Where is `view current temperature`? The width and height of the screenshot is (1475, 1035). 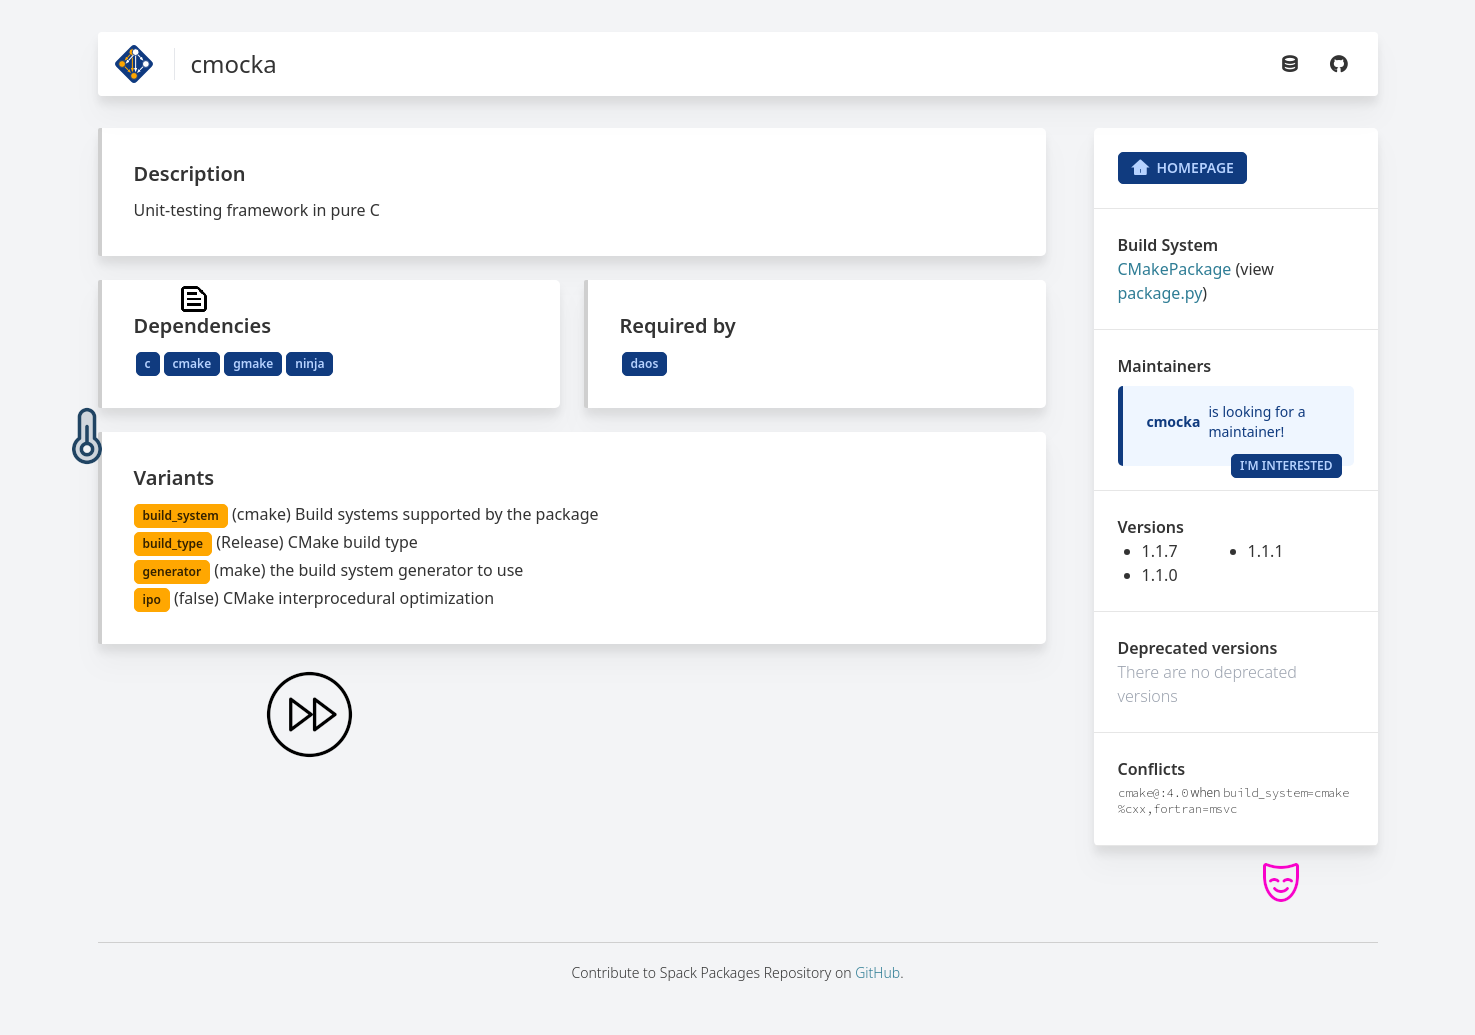 view current temperature is located at coordinates (87, 436).